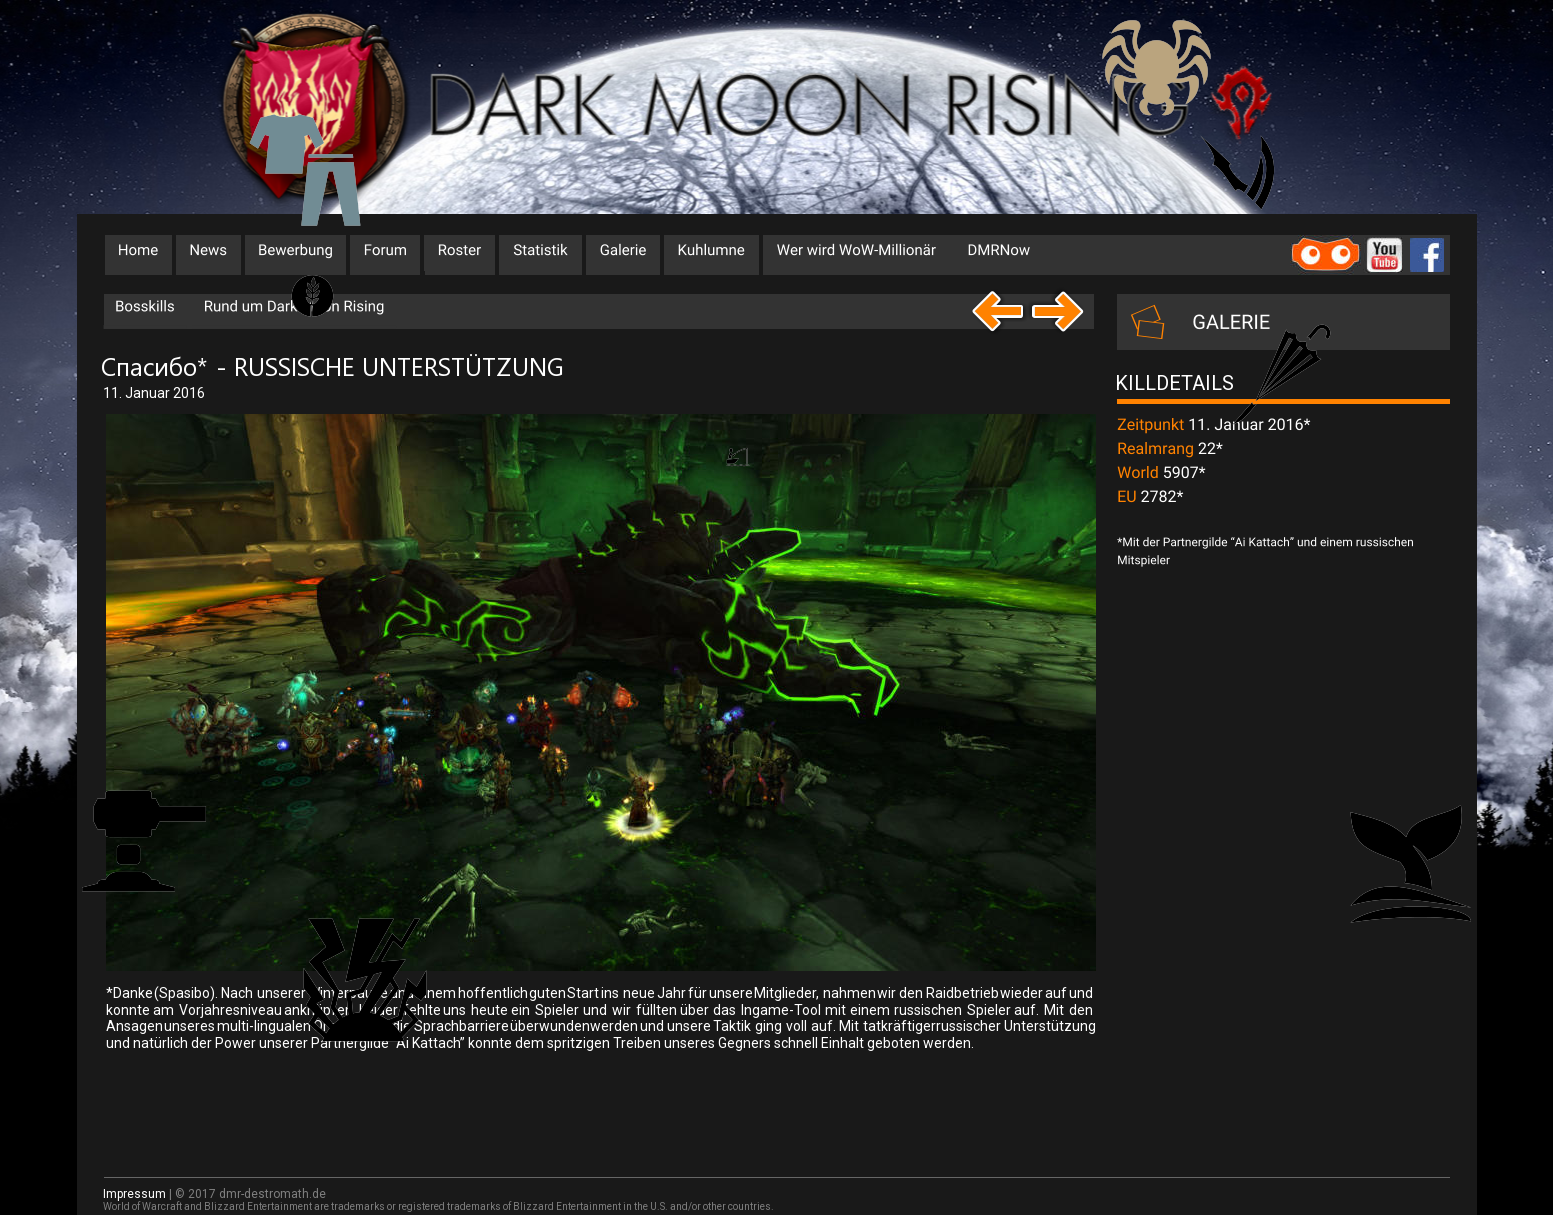  I want to click on access fishing activity or minigame, so click(738, 457).